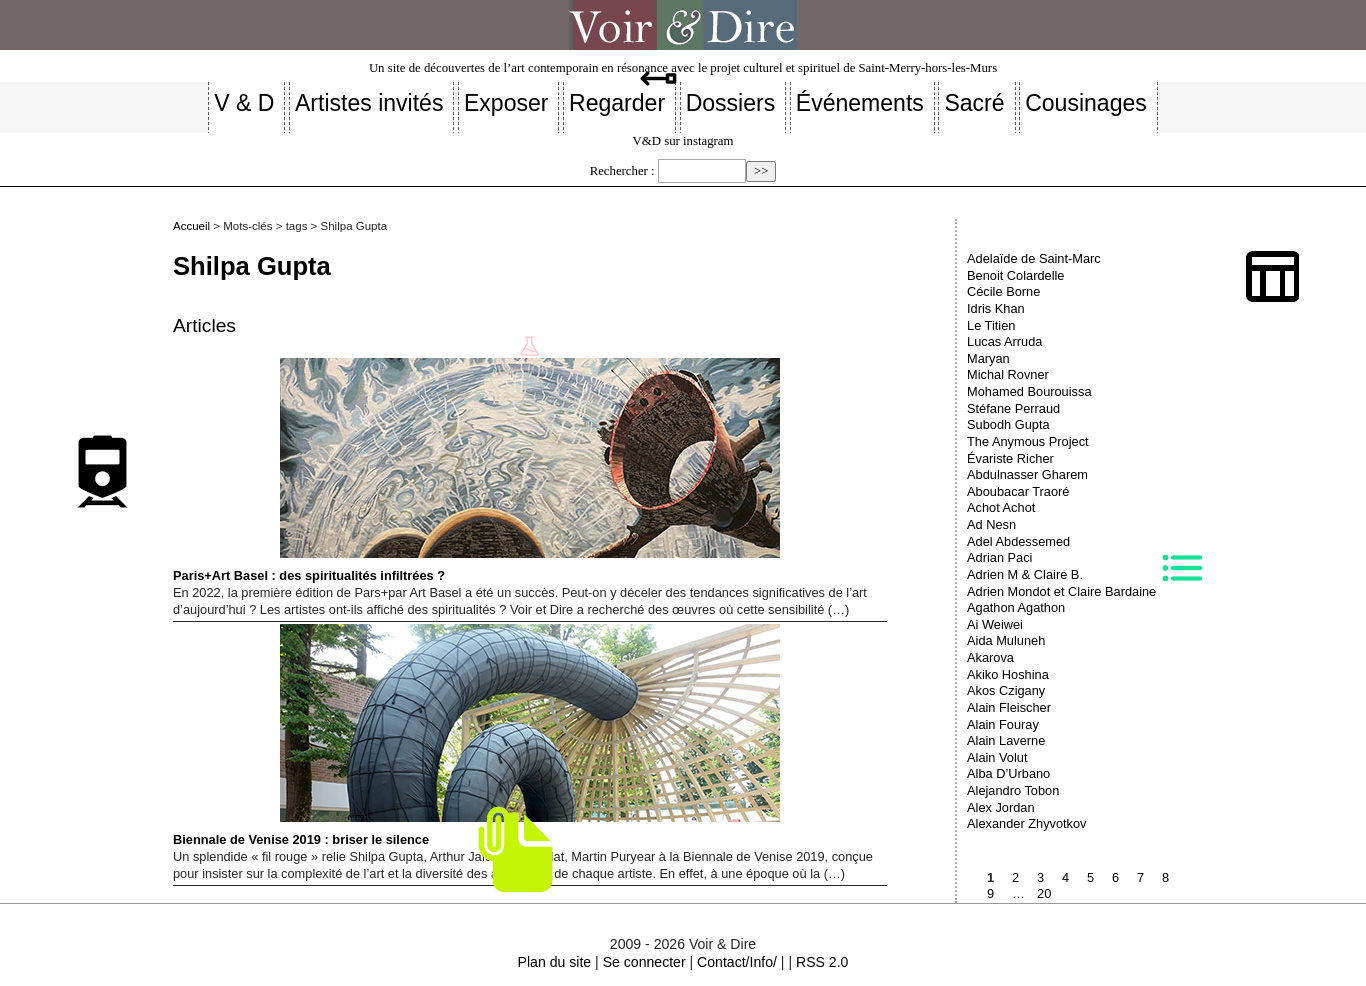 This screenshot has width=1366, height=986. What do you see at coordinates (529, 346) in the screenshot?
I see `access lab or experimental features` at bounding box center [529, 346].